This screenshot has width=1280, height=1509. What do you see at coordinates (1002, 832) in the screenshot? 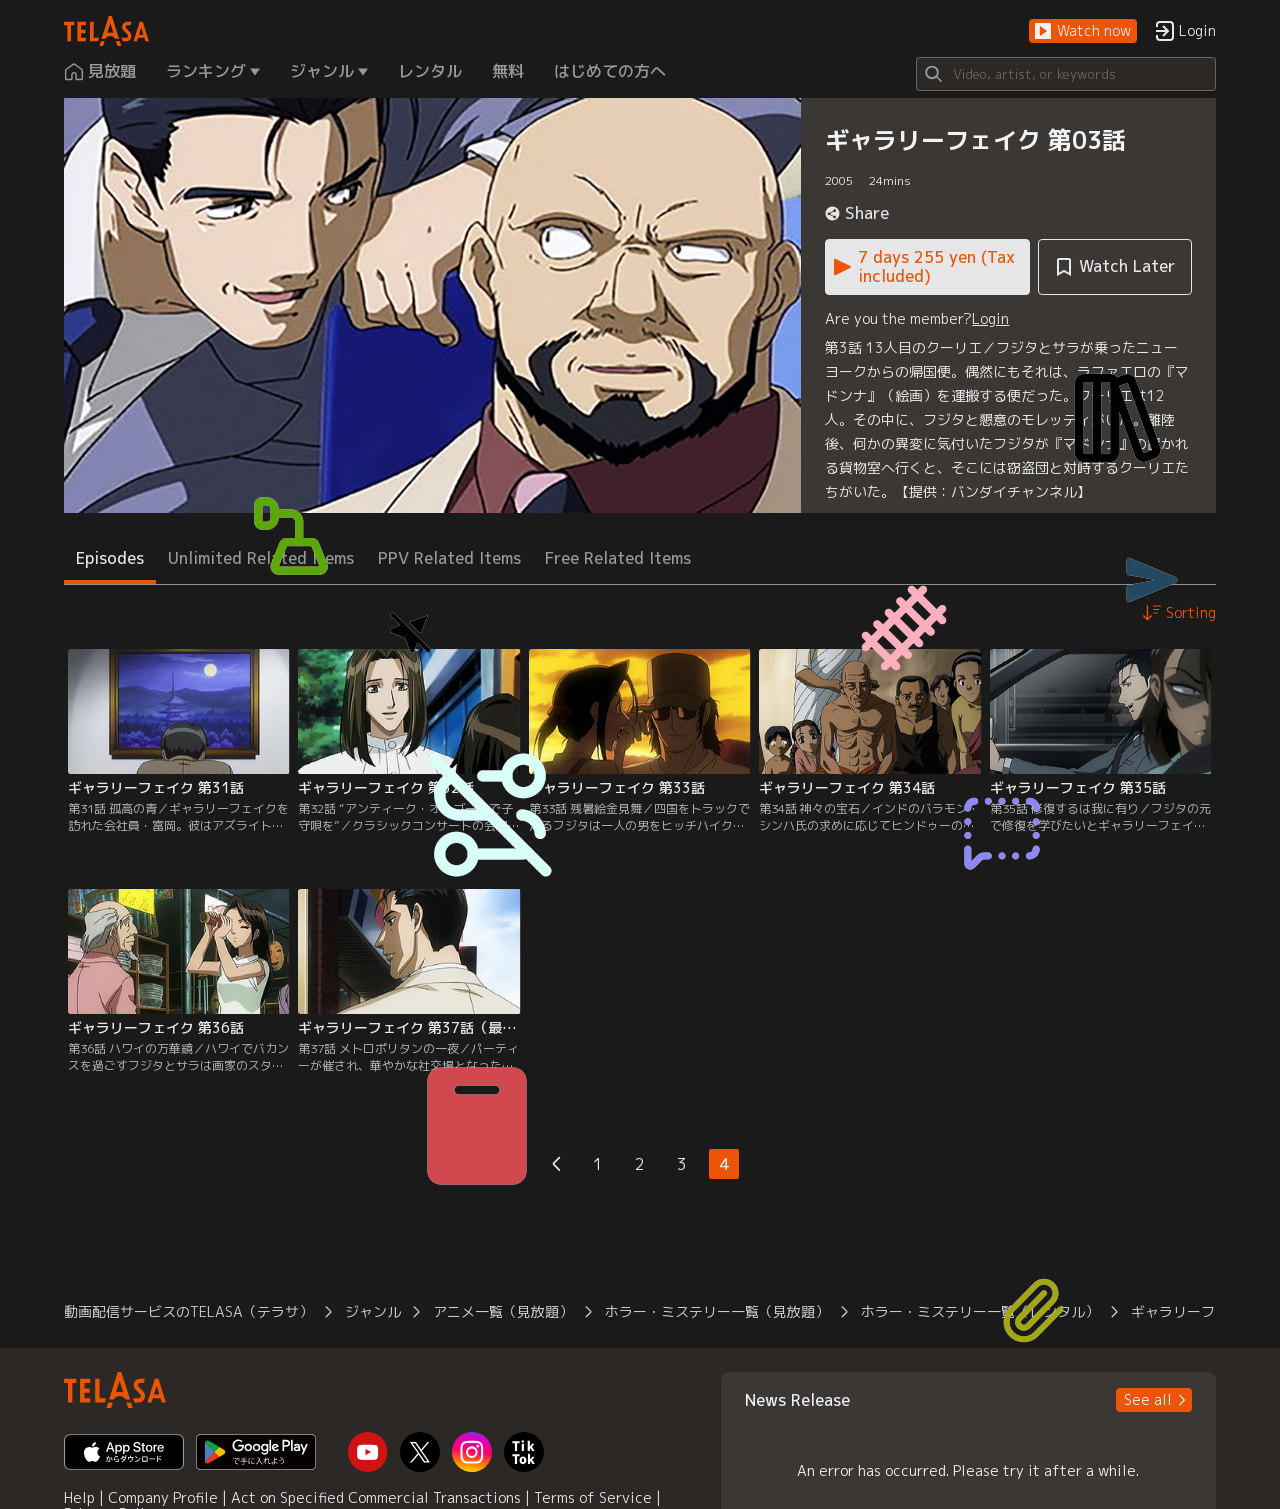
I see `compose a draft message` at bounding box center [1002, 832].